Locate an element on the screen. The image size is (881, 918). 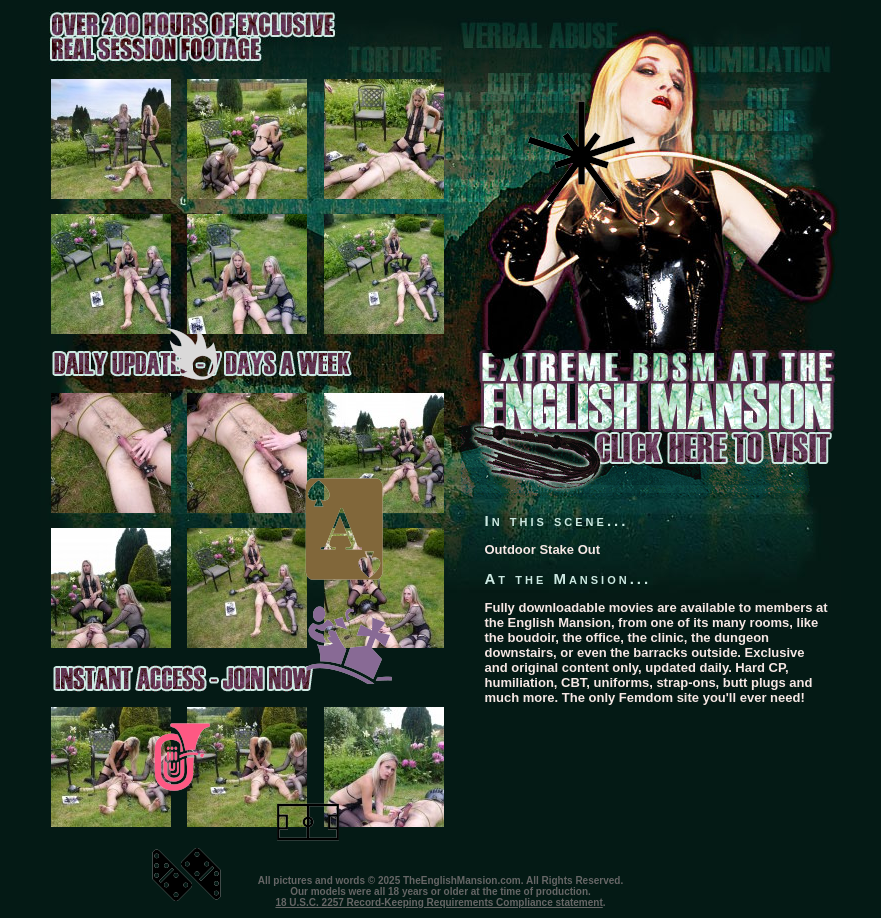
select fomorian enemy type or creature class is located at coordinates (349, 641).